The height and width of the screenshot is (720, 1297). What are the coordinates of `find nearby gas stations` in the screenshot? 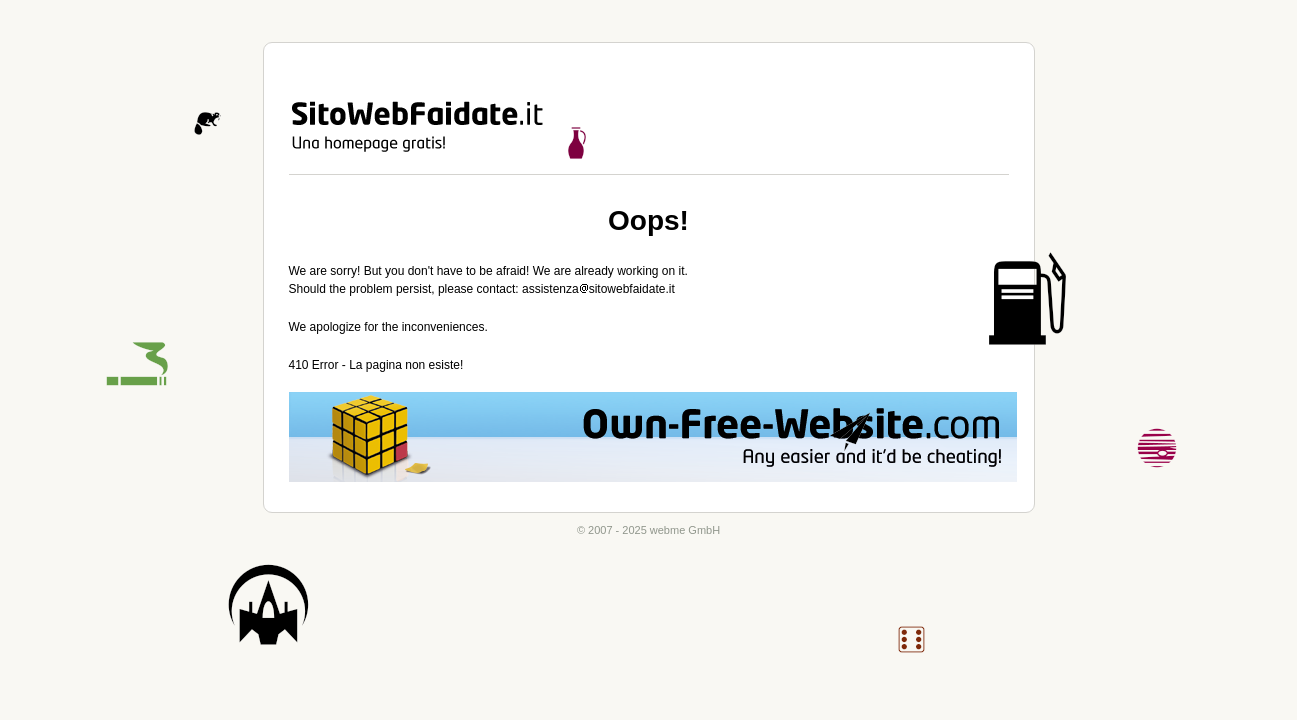 It's located at (1027, 298).